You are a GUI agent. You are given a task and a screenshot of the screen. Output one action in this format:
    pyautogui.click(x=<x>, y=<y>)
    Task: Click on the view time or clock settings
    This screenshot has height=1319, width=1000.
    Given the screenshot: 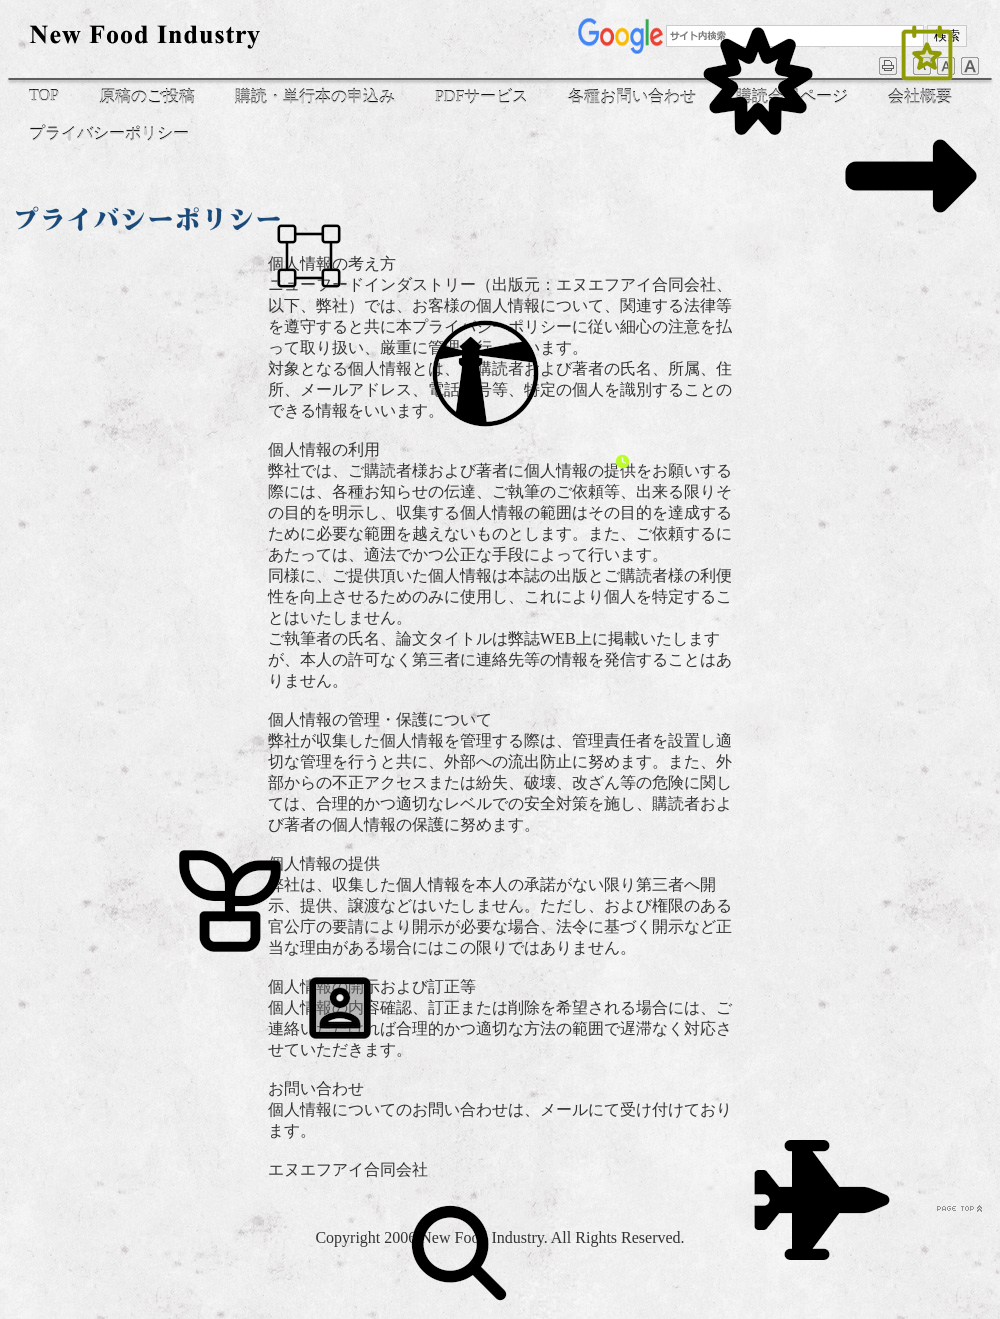 What is the action you would take?
    pyautogui.click(x=622, y=461)
    